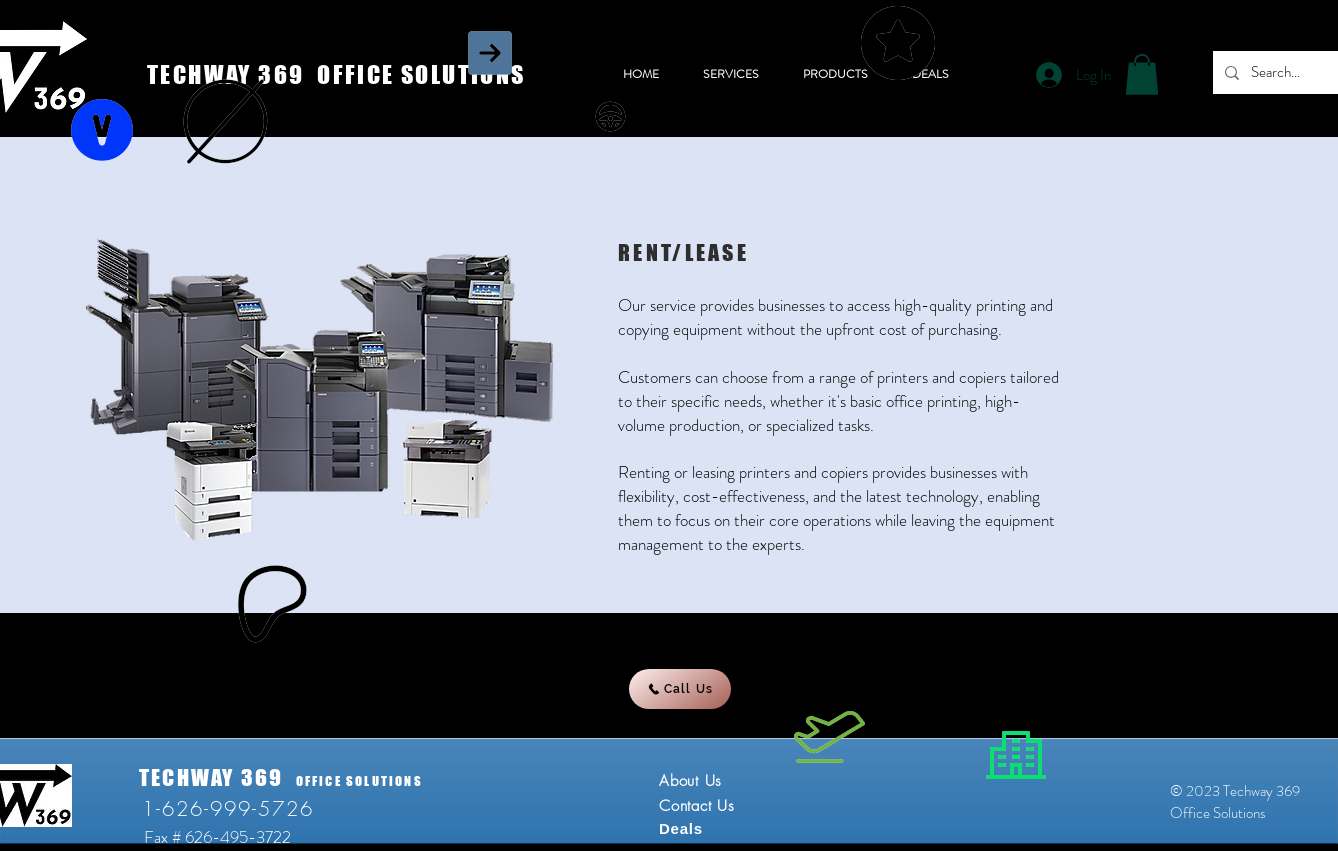 The height and width of the screenshot is (851, 1338). Describe the element at coordinates (829, 734) in the screenshot. I see `flight departure status` at that location.